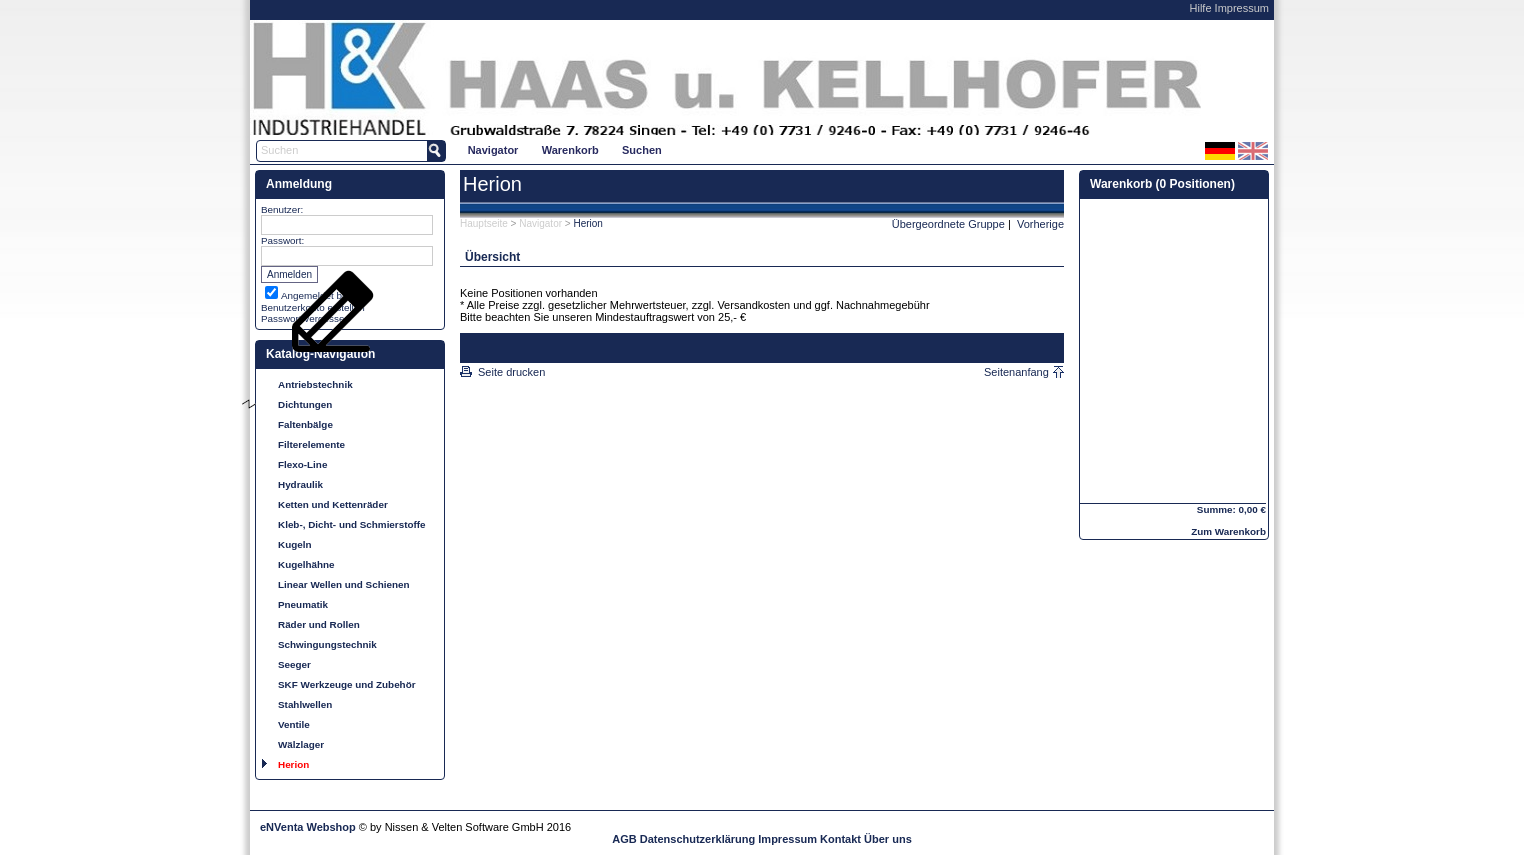 The width and height of the screenshot is (1524, 855). Describe the element at coordinates (331, 313) in the screenshot. I see `edit or modify content` at that location.